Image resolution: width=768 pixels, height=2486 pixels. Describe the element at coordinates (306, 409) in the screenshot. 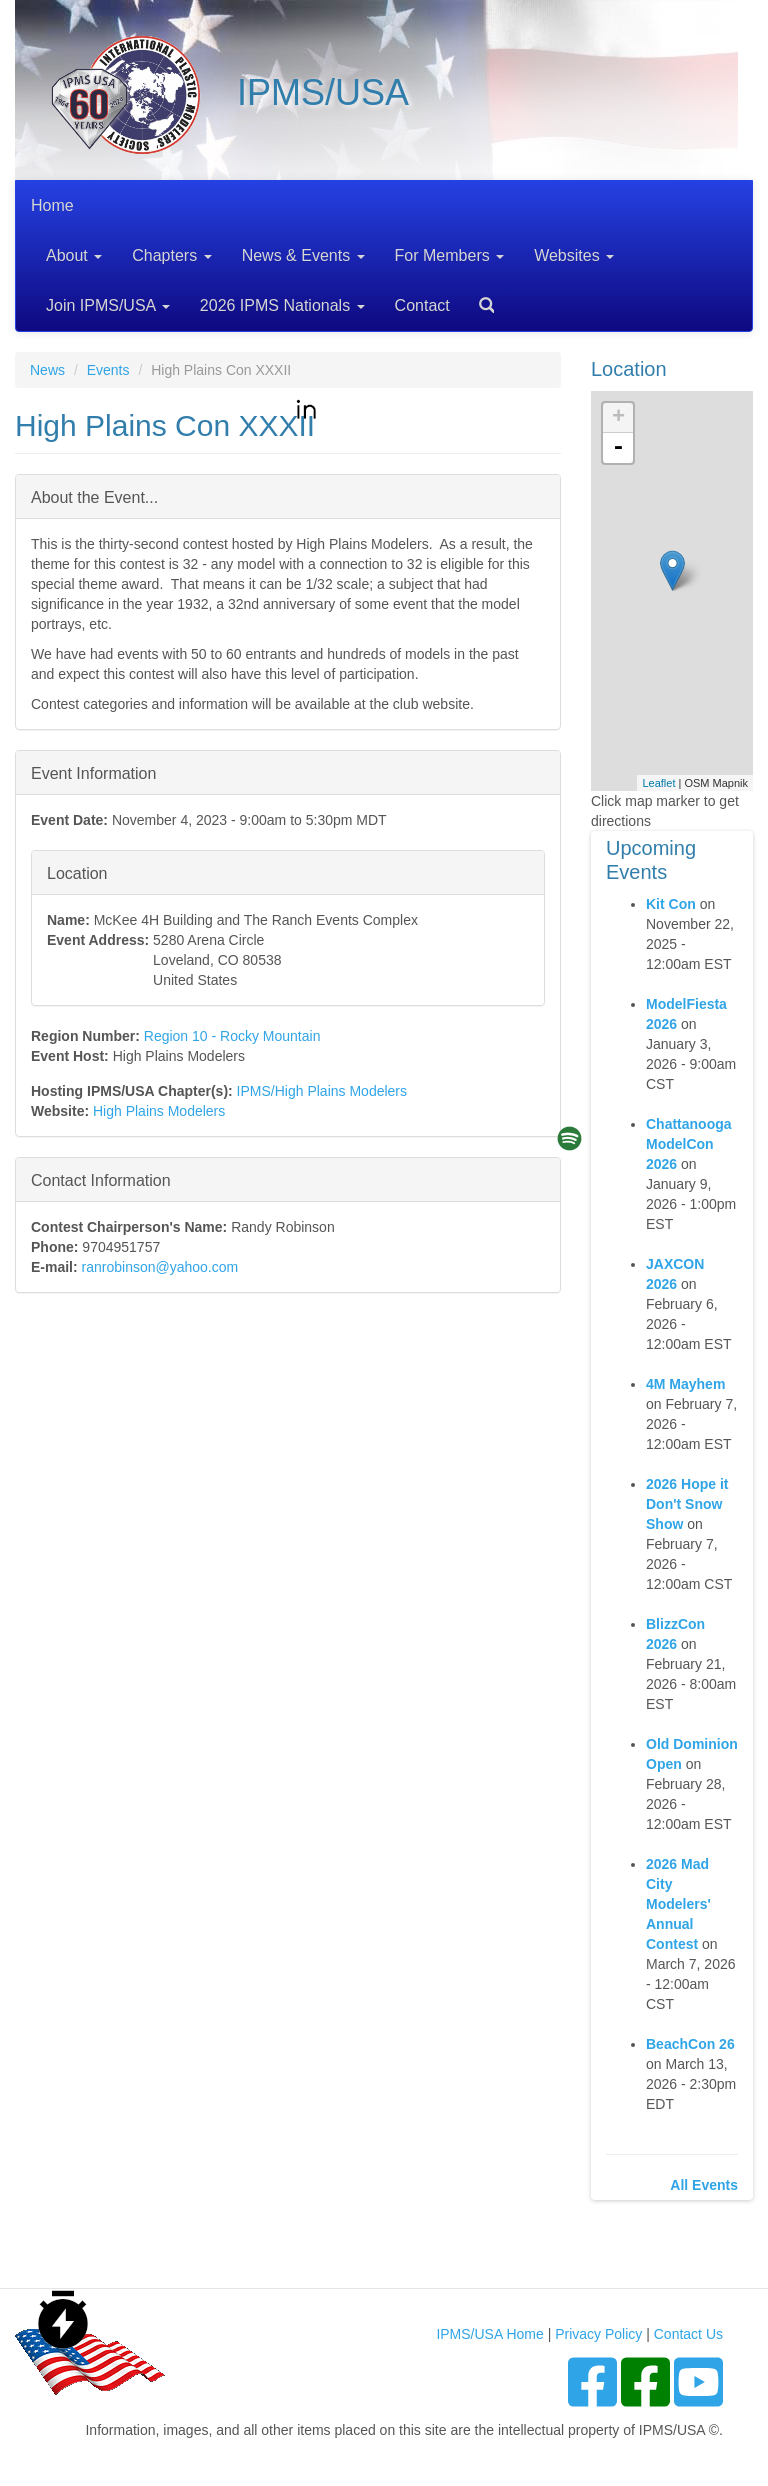

I see `connect with LinkedIn` at that location.